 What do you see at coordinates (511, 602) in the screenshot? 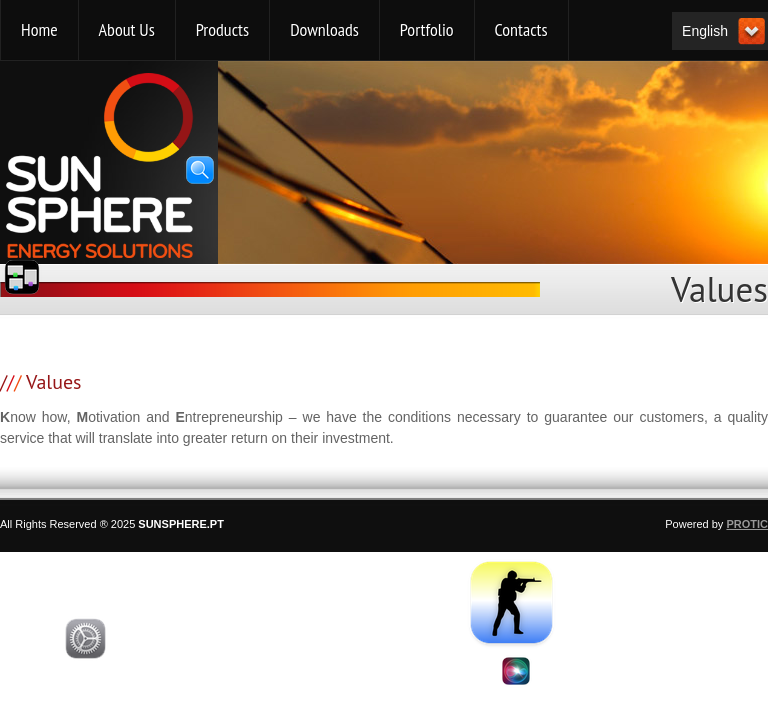
I see `launch counter-strike` at bounding box center [511, 602].